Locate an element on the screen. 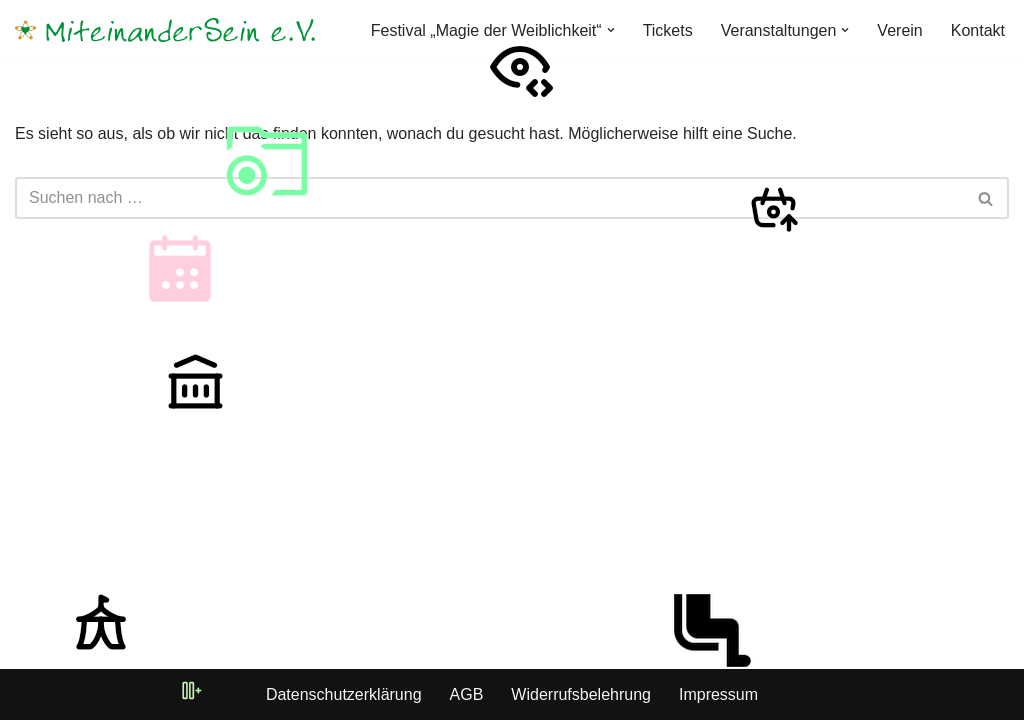 The width and height of the screenshot is (1024, 720). view source code or inspect element is located at coordinates (520, 67).